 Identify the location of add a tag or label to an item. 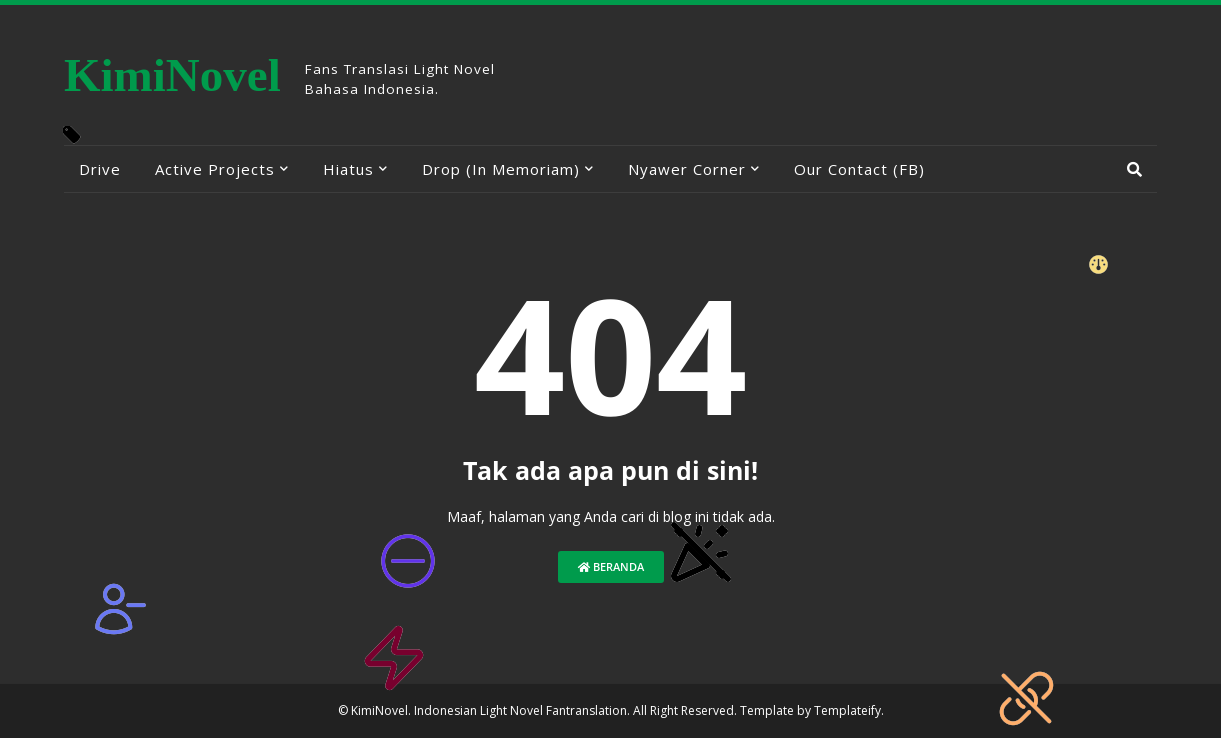
(71, 134).